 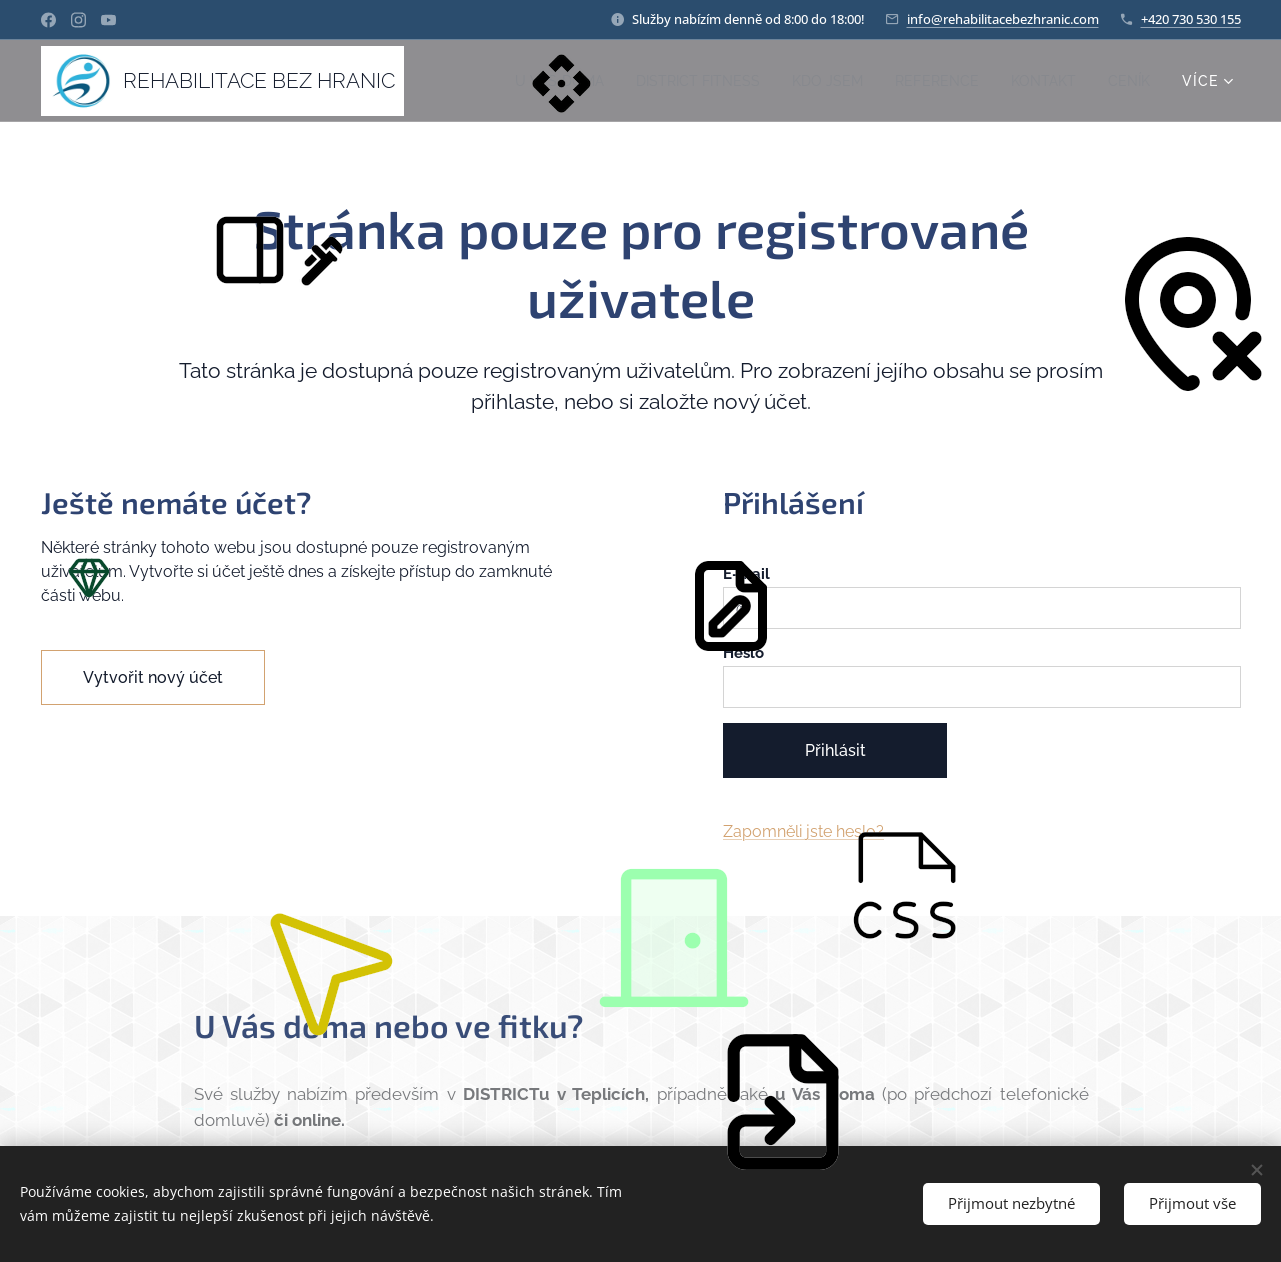 I want to click on tap to navigate to a destination, so click(x=322, y=965).